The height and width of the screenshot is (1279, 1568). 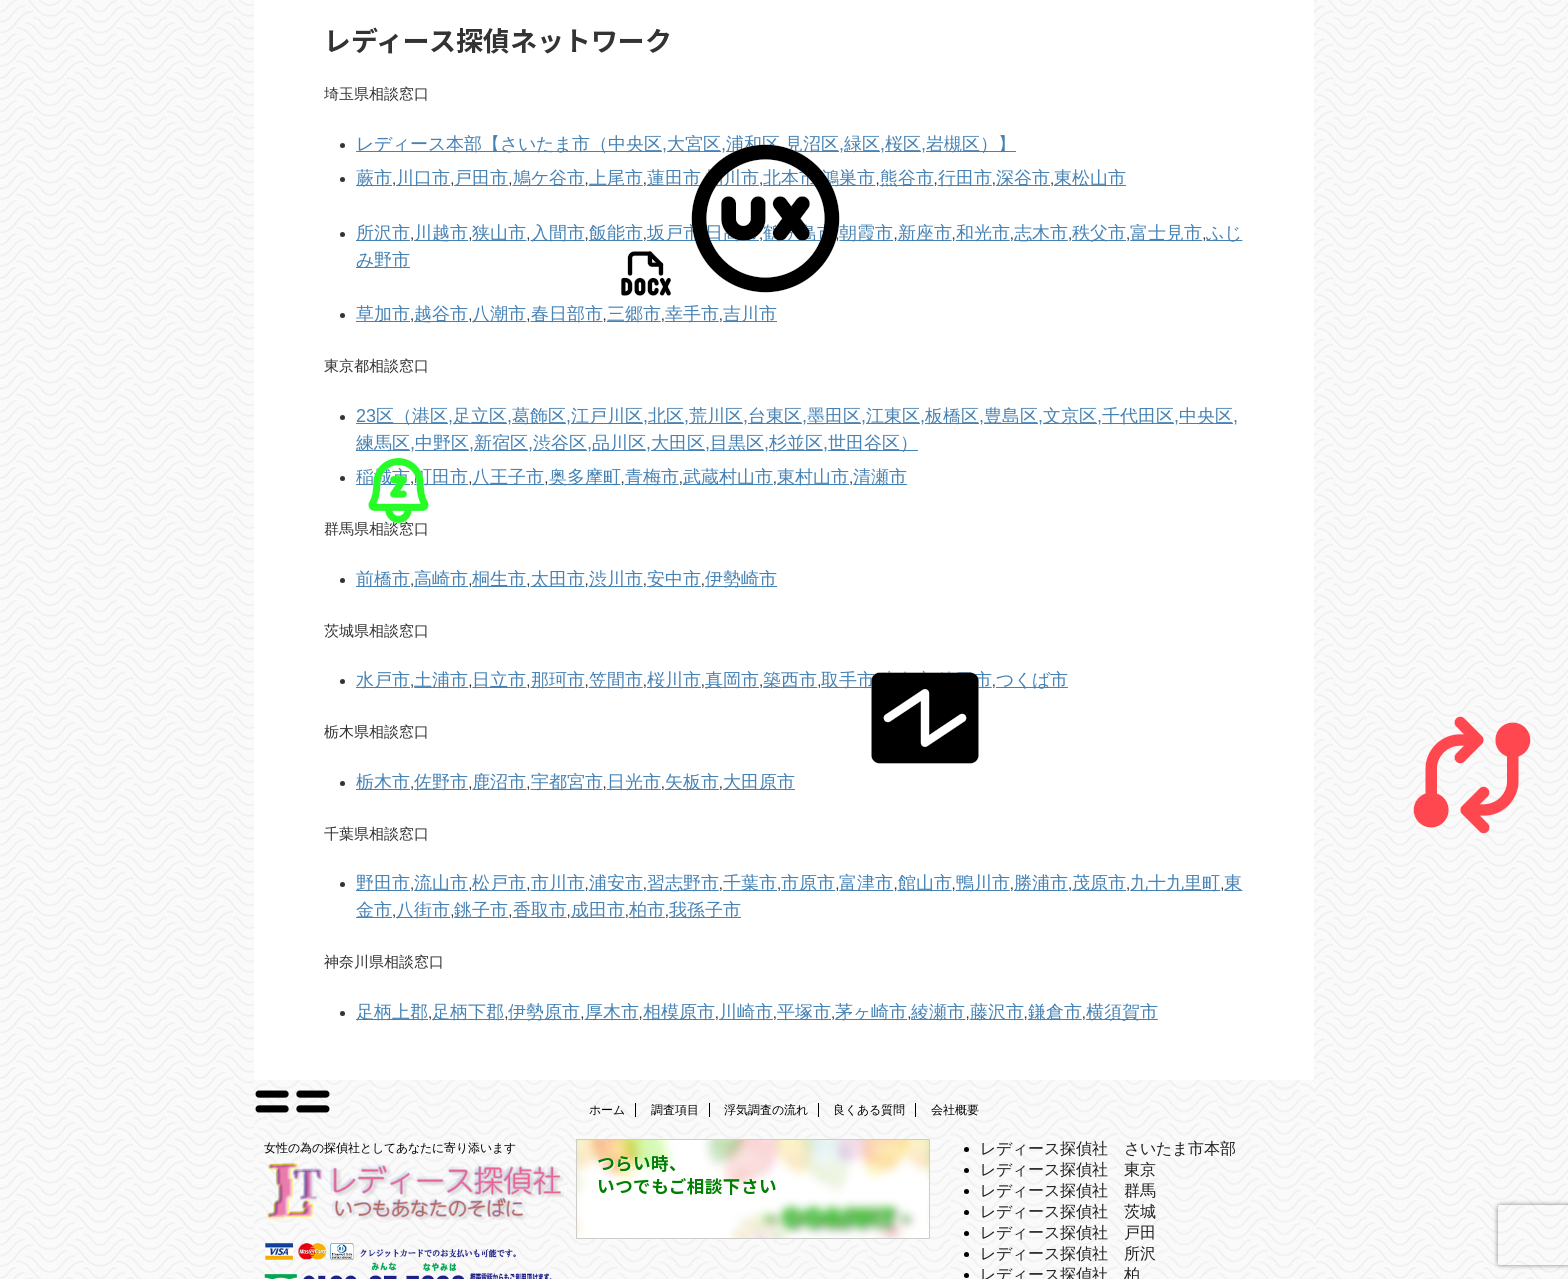 I want to click on indicates equality or comparison between values, so click(x=292, y=1101).